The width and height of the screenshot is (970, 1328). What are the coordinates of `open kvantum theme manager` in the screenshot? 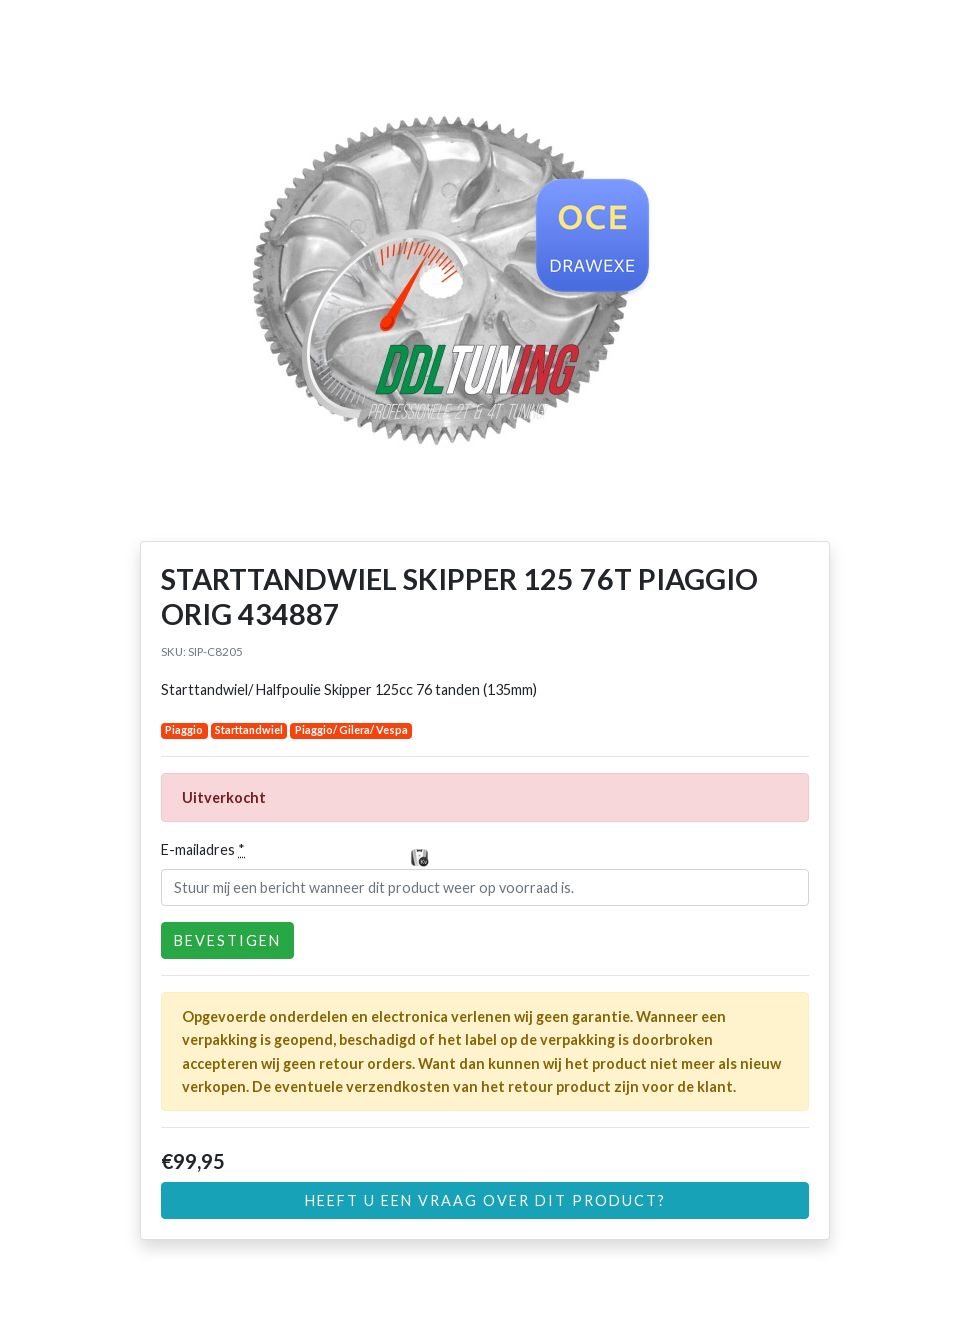 It's located at (419, 857).